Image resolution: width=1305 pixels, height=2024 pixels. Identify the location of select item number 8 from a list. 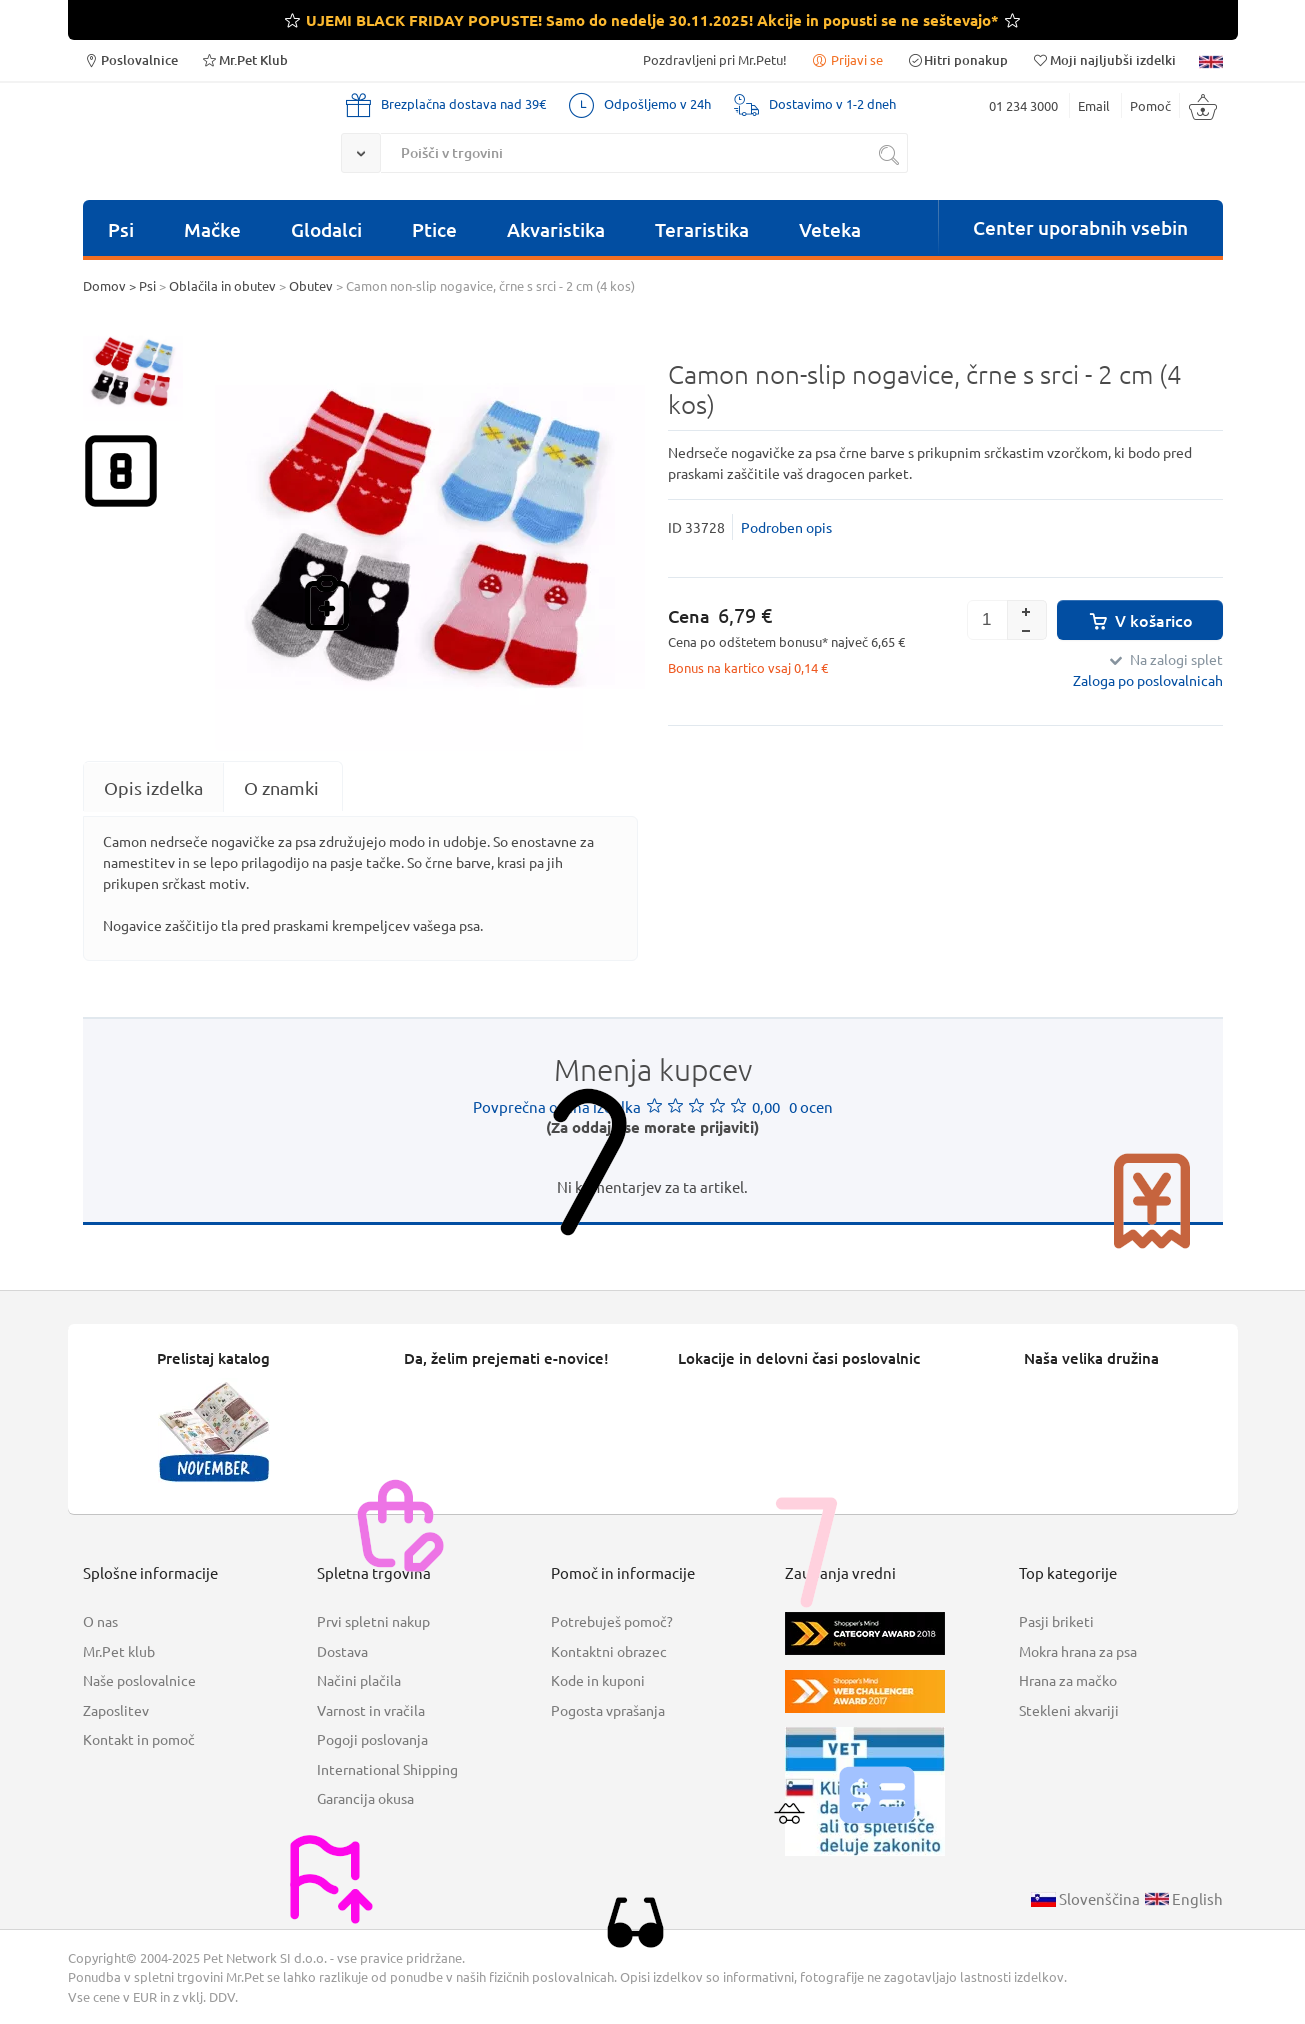
(121, 471).